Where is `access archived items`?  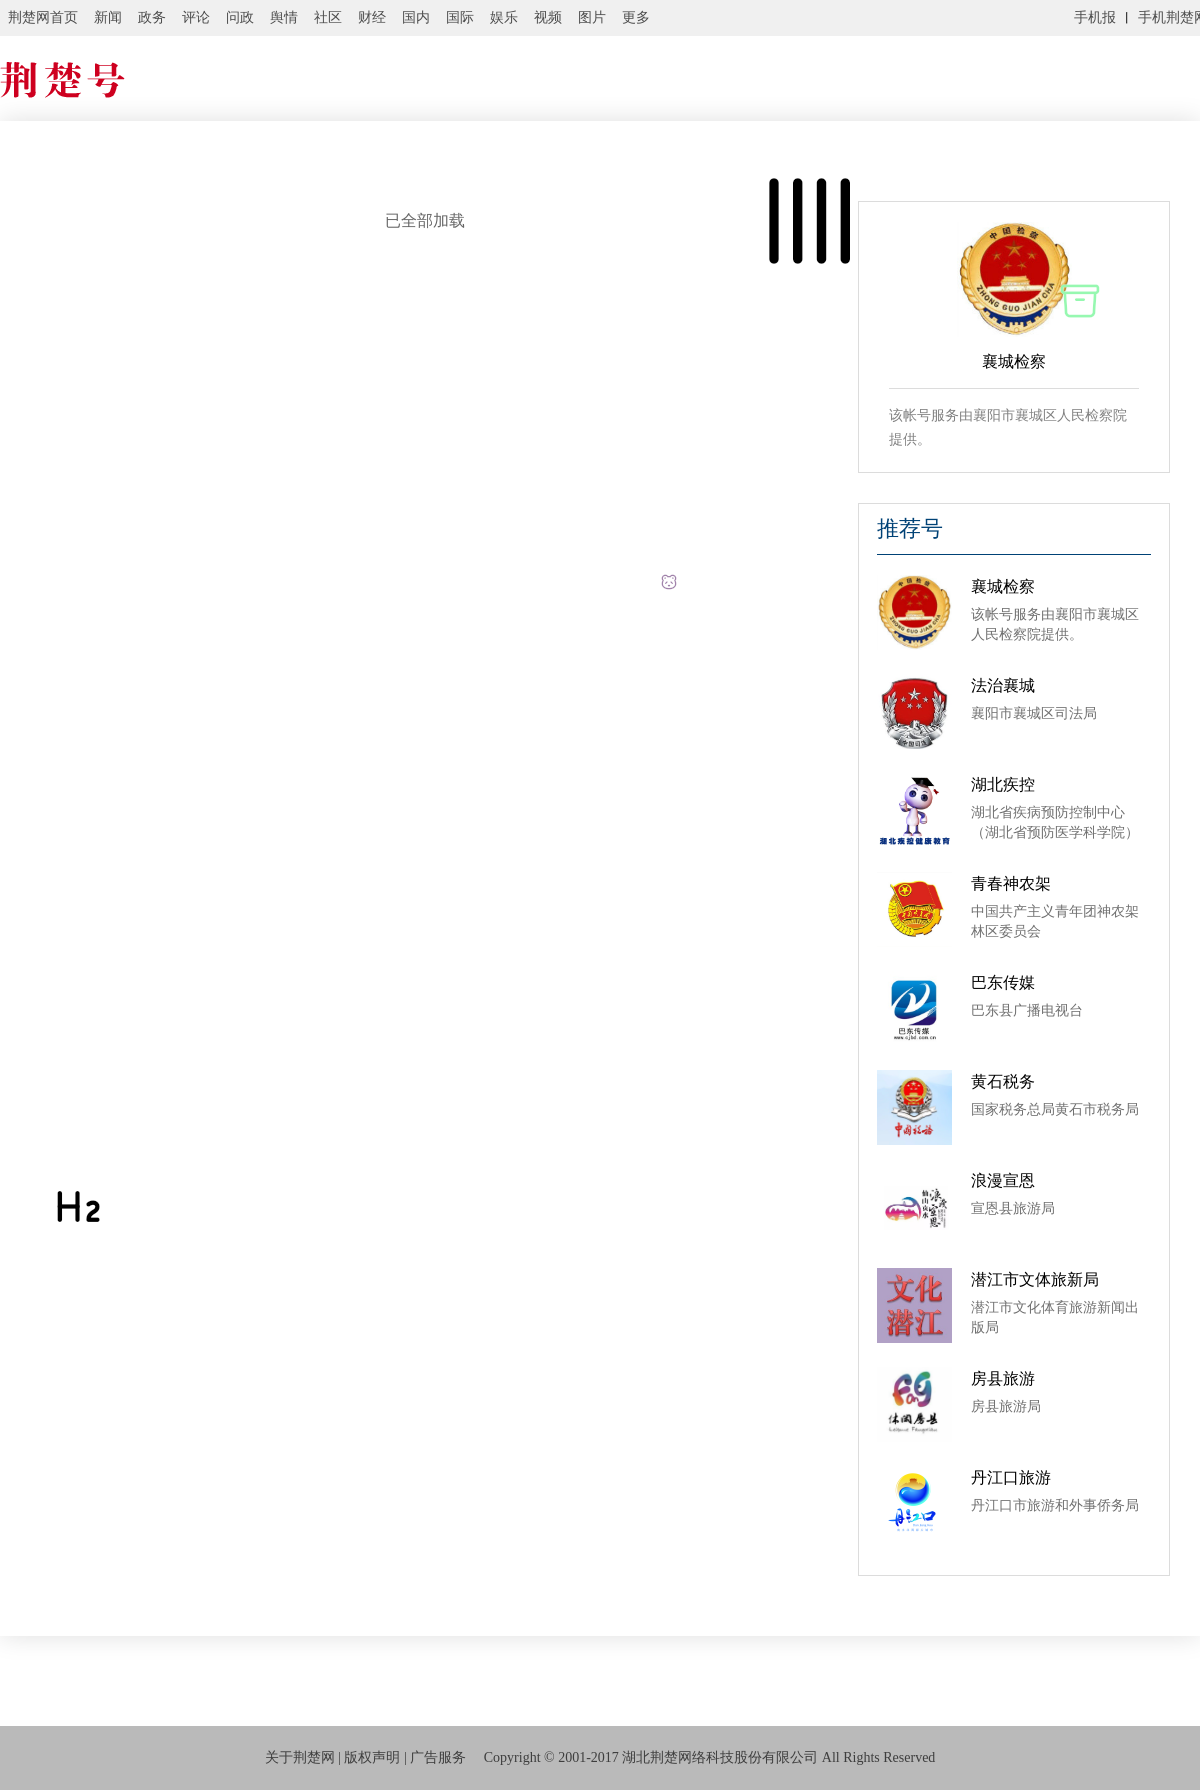
access archived items is located at coordinates (1080, 301).